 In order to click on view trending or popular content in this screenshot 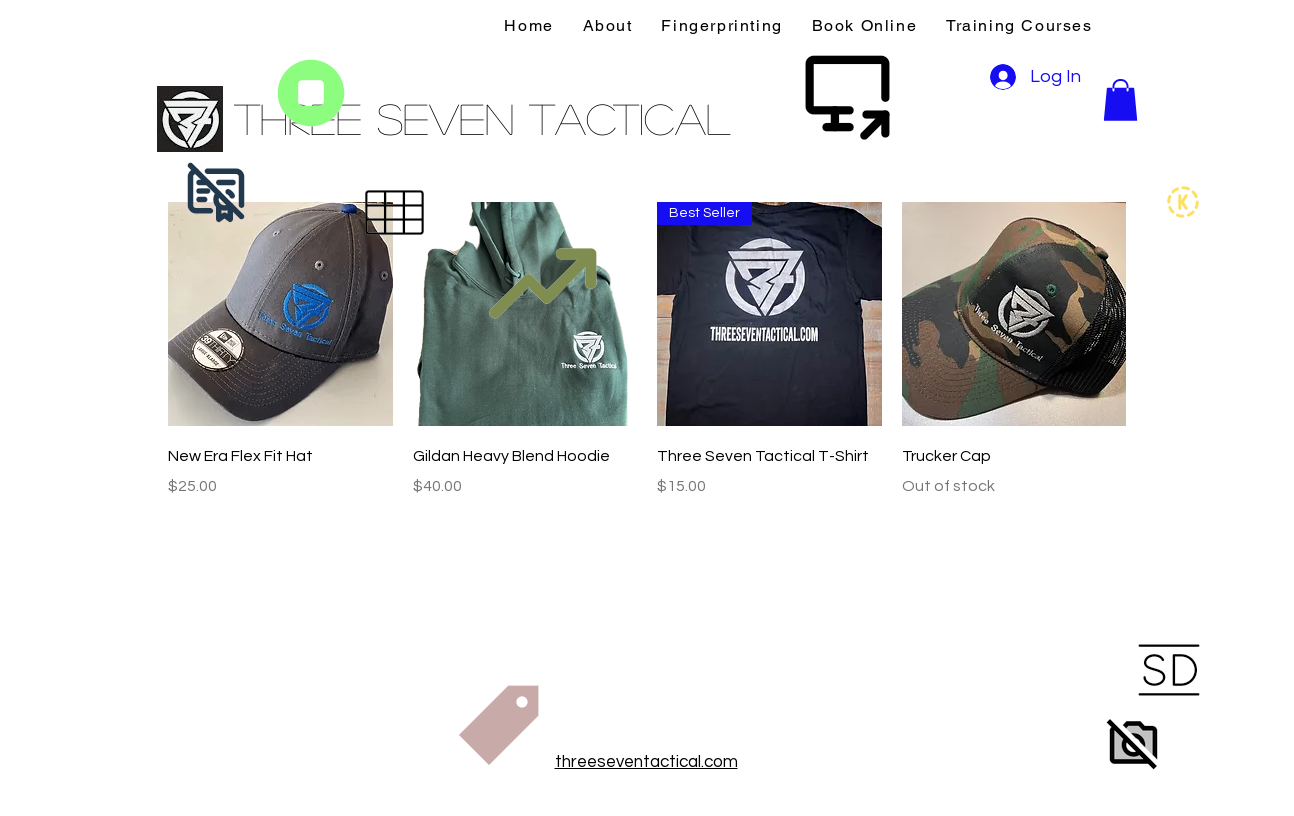, I will do `click(543, 287)`.